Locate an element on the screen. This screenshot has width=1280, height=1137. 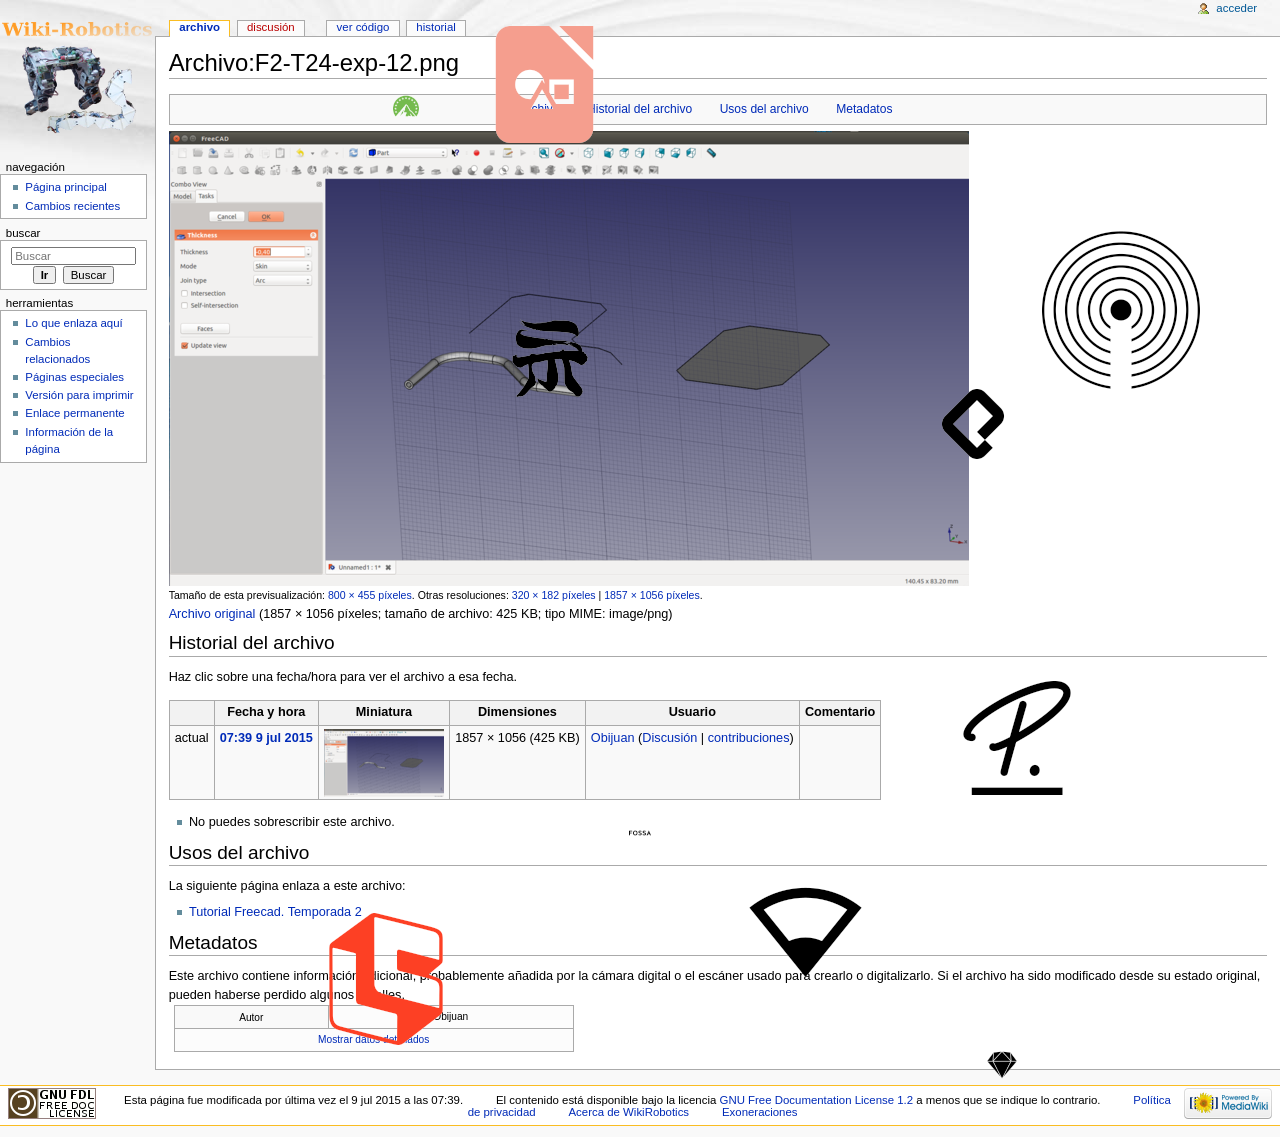
open the Paramount+ streaming app is located at coordinates (406, 106).